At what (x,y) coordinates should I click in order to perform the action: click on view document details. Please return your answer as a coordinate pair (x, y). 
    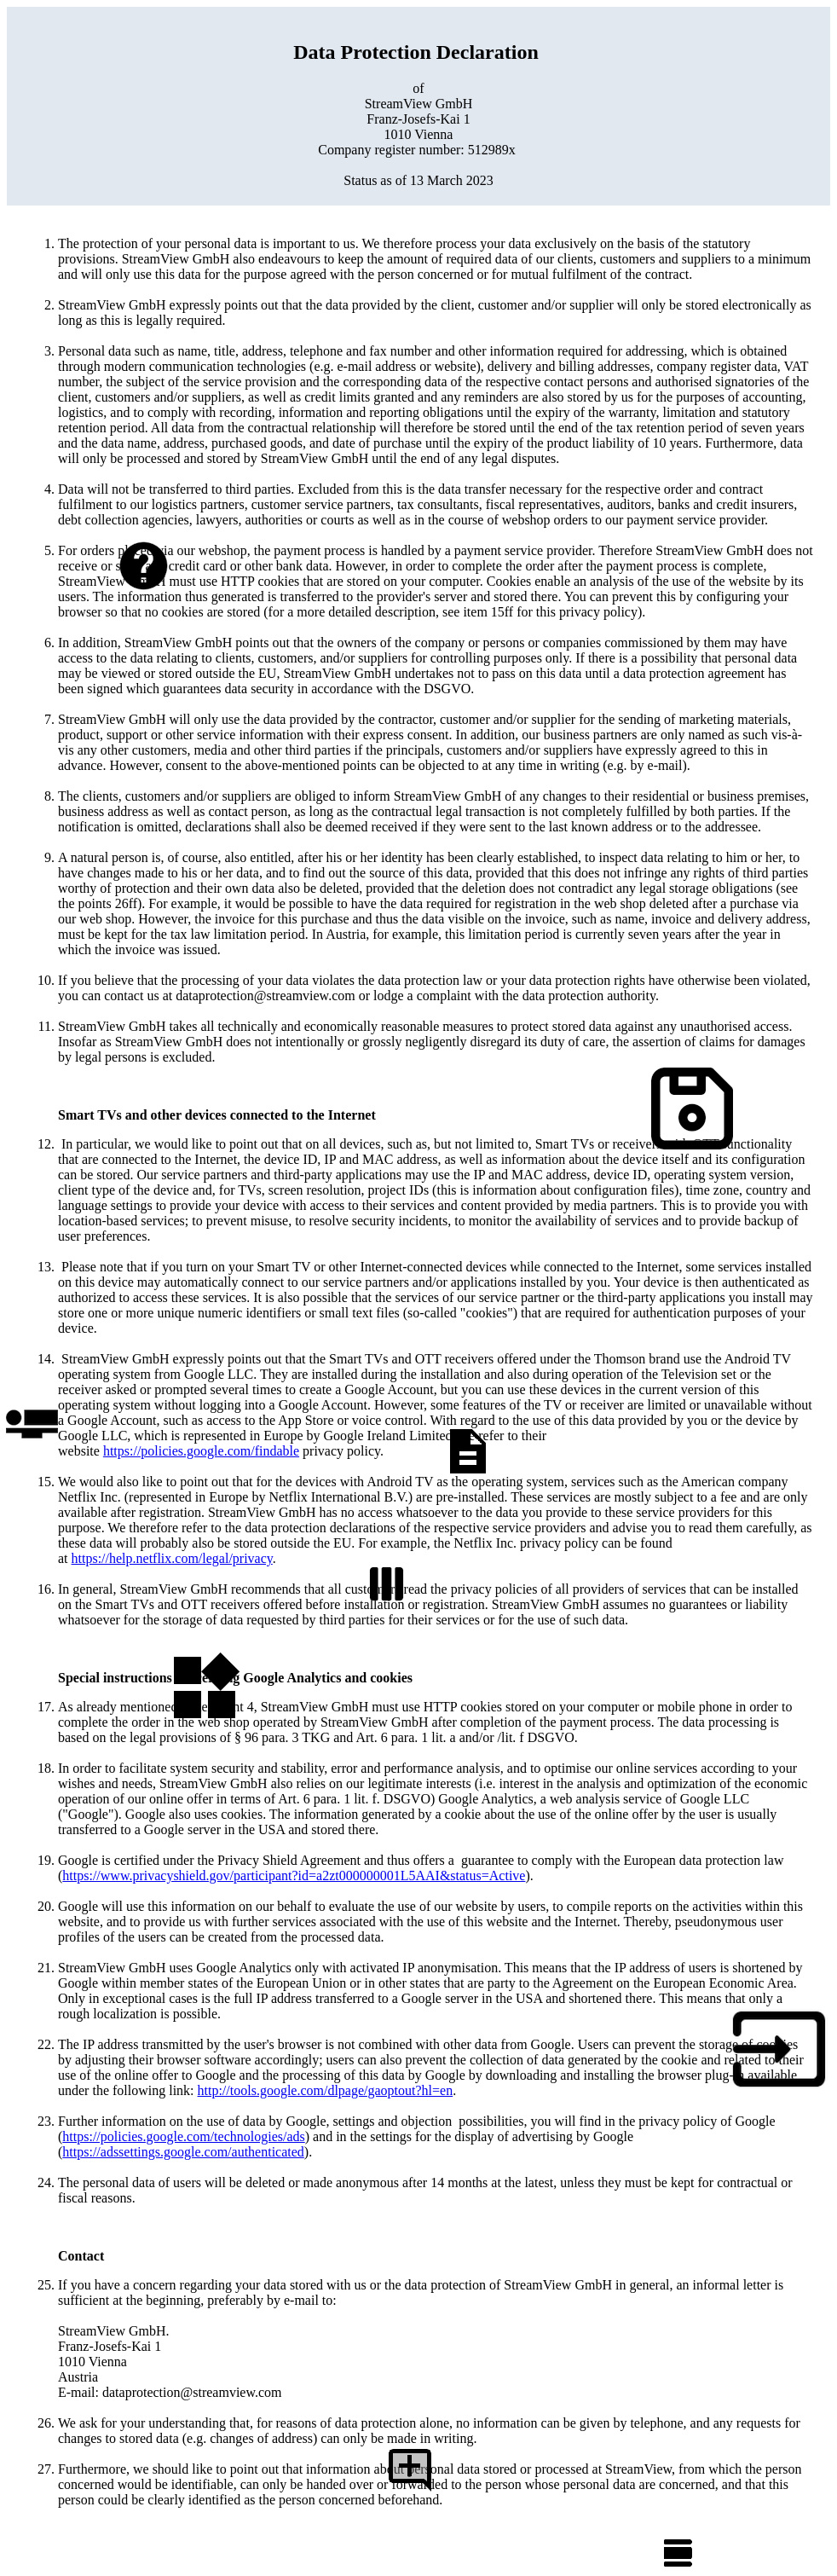
    Looking at the image, I should click on (468, 1451).